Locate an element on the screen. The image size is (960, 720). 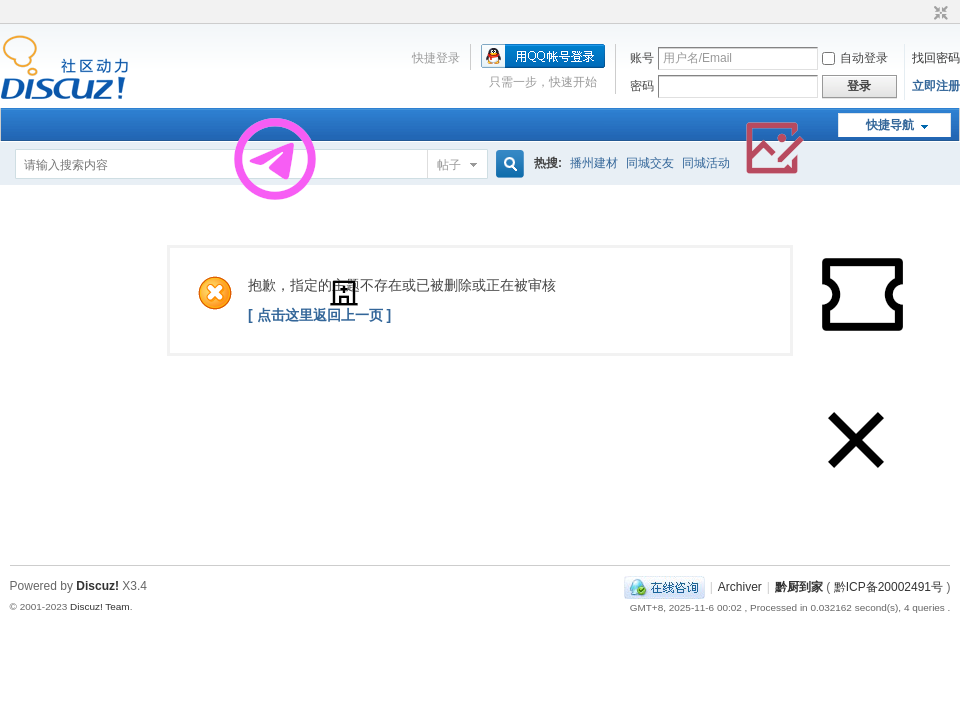
close the current window or dialog is located at coordinates (856, 440).